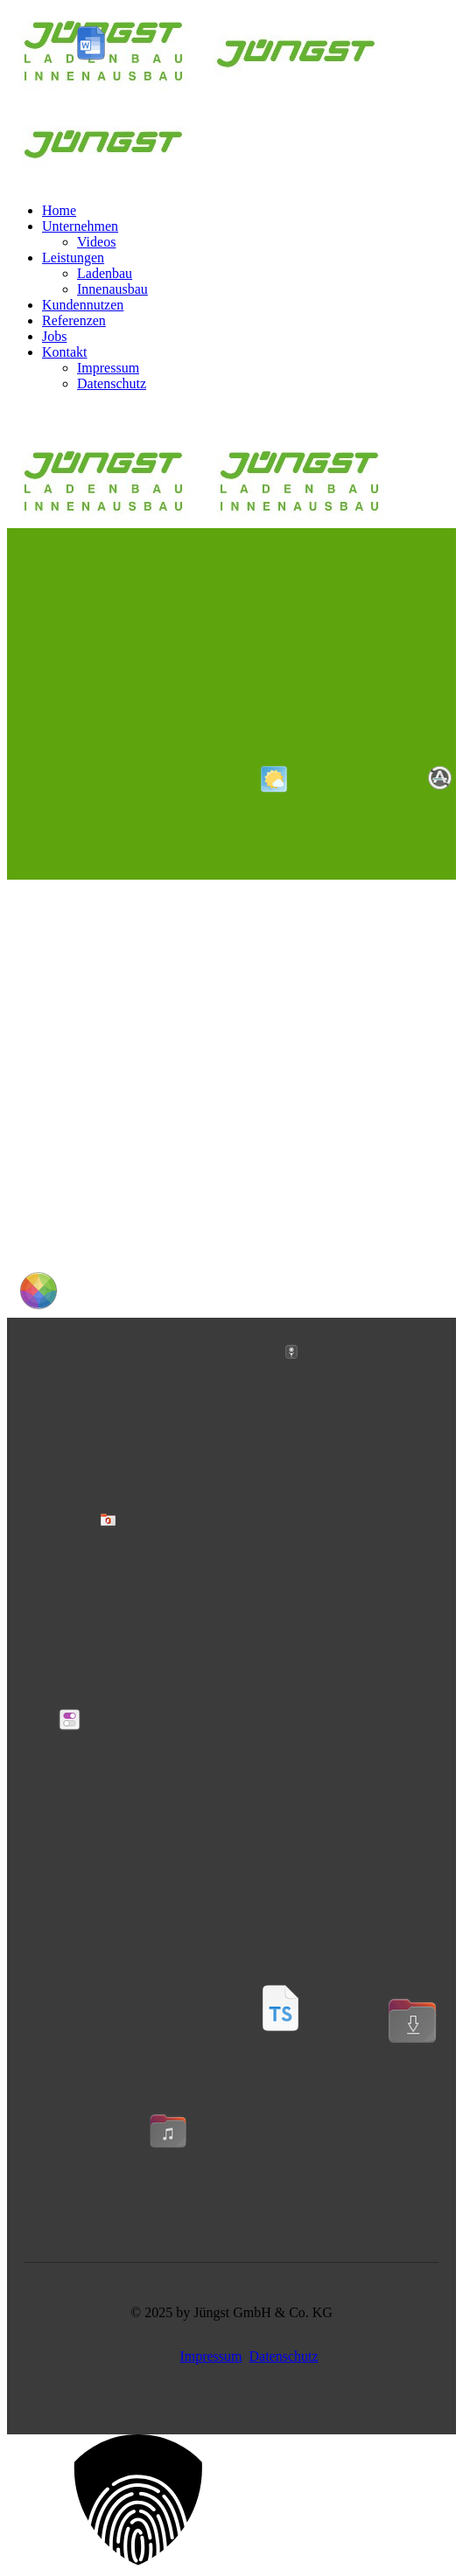 Image resolution: width=463 pixels, height=2576 pixels. What do you see at coordinates (39, 1291) in the screenshot?
I see `access color and theme preferences` at bounding box center [39, 1291].